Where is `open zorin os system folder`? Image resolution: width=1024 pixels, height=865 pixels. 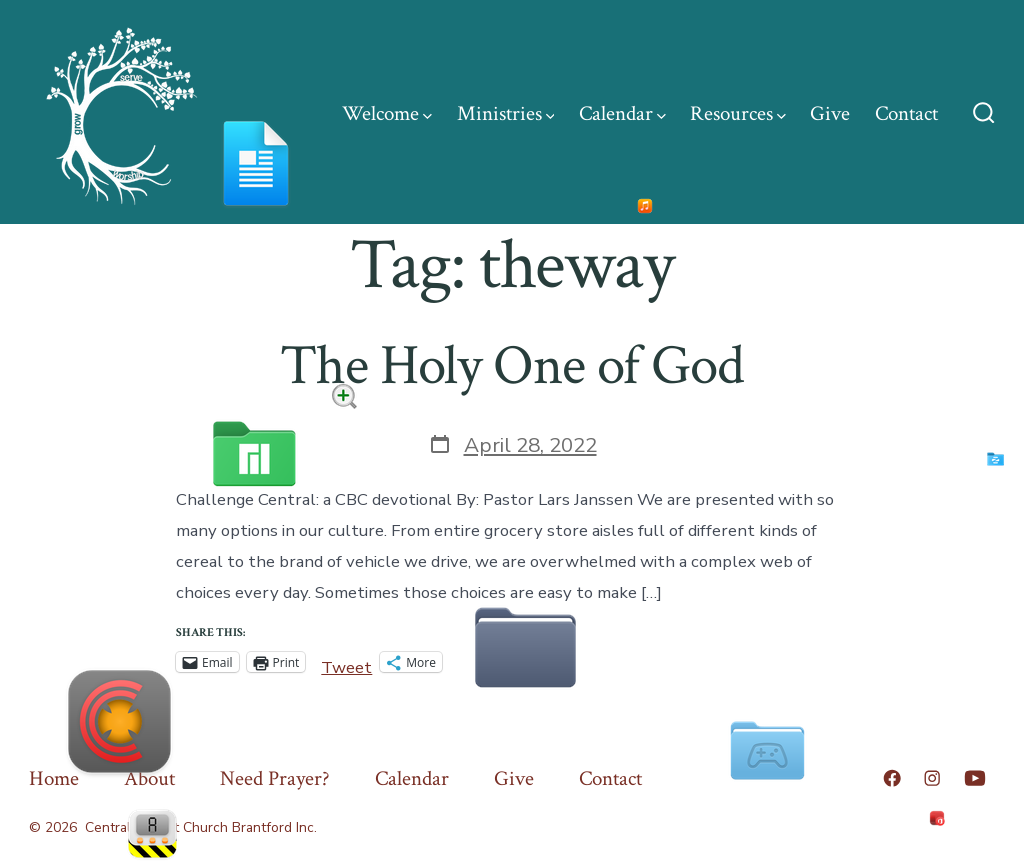 open zorin os system folder is located at coordinates (995, 459).